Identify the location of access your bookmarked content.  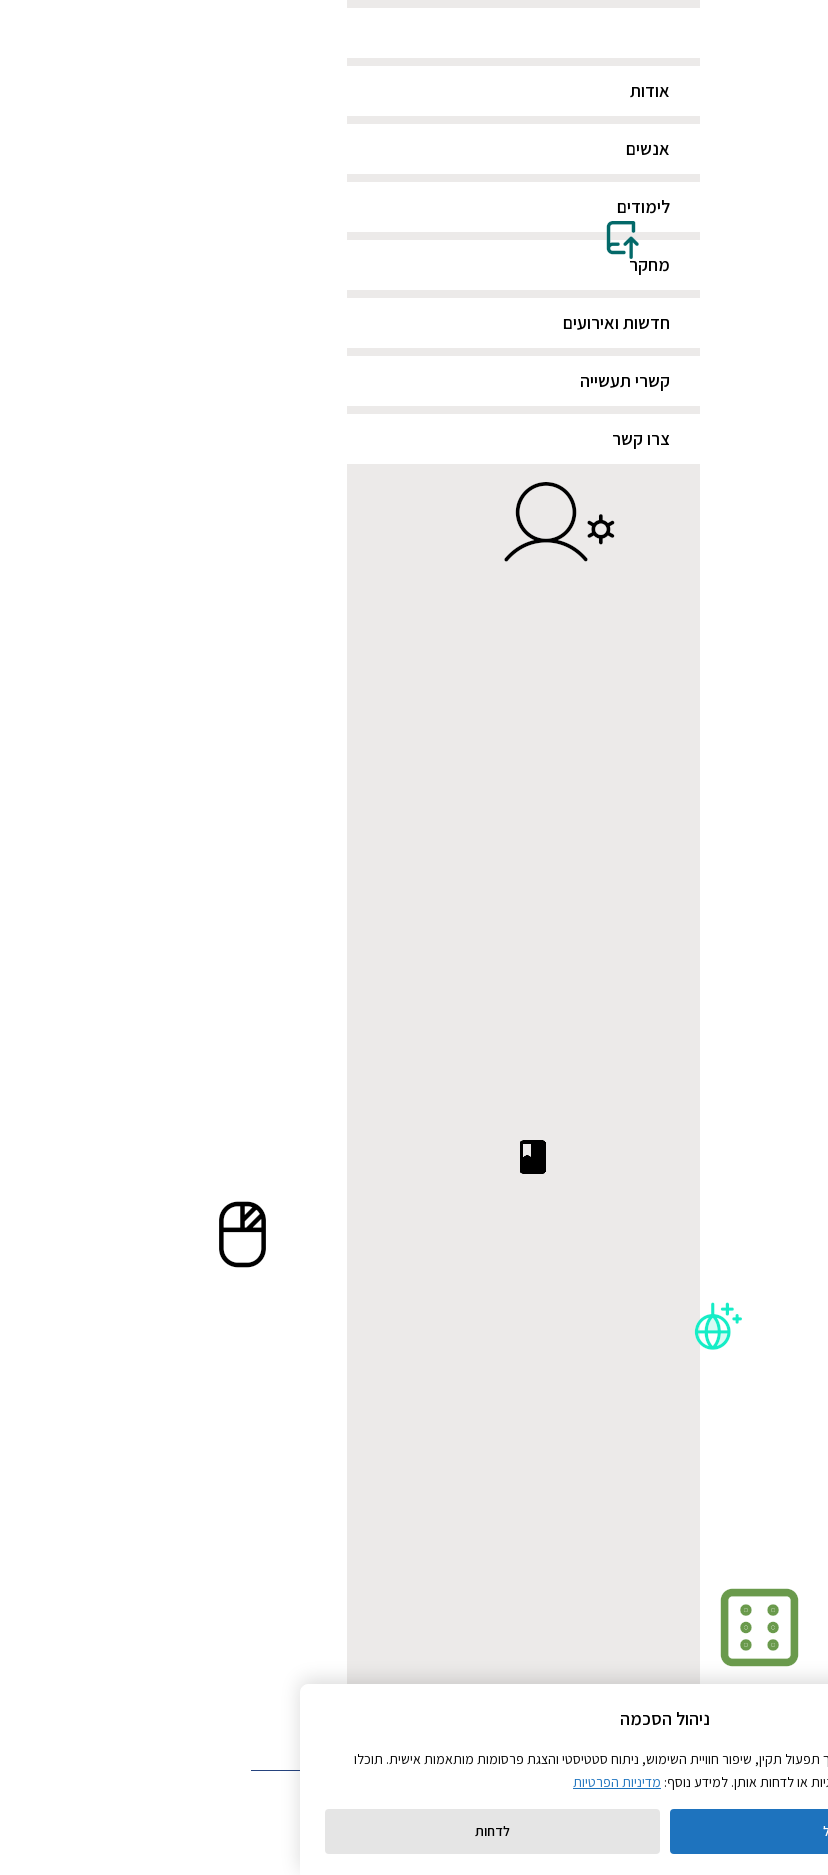
(533, 1157).